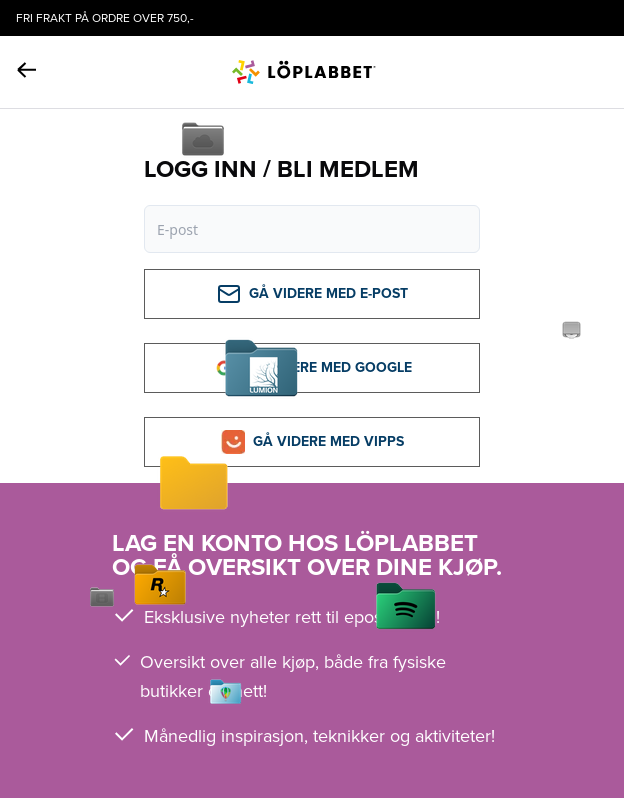 This screenshot has width=624, height=798. What do you see at coordinates (261, 370) in the screenshot?
I see `open lumion project files folder` at bounding box center [261, 370].